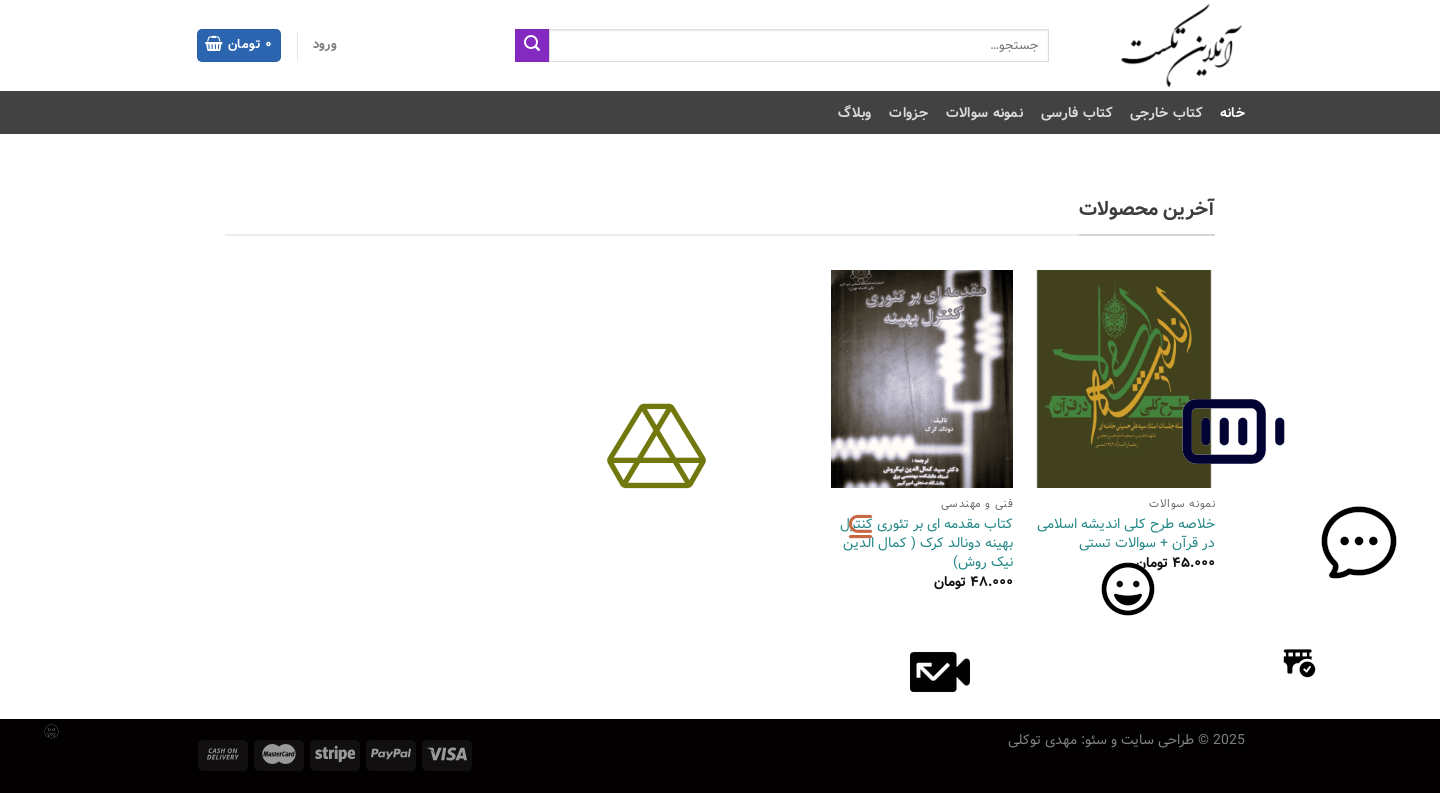 Image resolution: width=1440 pixels, height=793 pixels. What do you see at coordinates (51, 731) in the screenshot?
I see `react with a laughing face emoji` at bounding box center [51, 731].